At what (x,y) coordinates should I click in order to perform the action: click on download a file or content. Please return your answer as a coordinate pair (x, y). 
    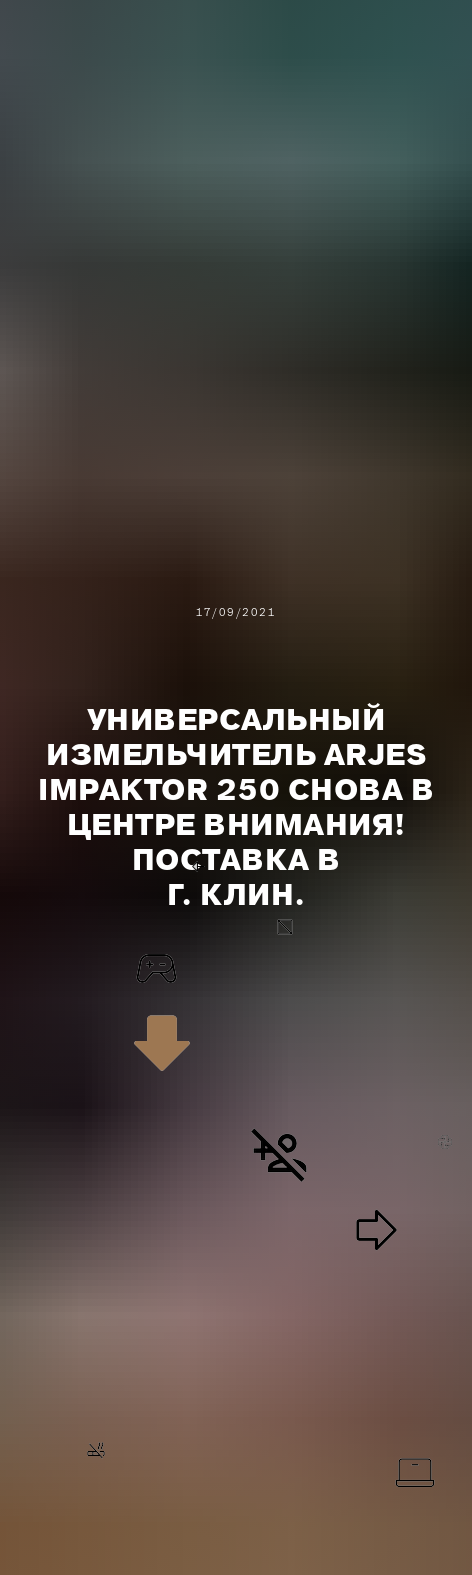
    Looking at the image, I should click on (162, 1041).